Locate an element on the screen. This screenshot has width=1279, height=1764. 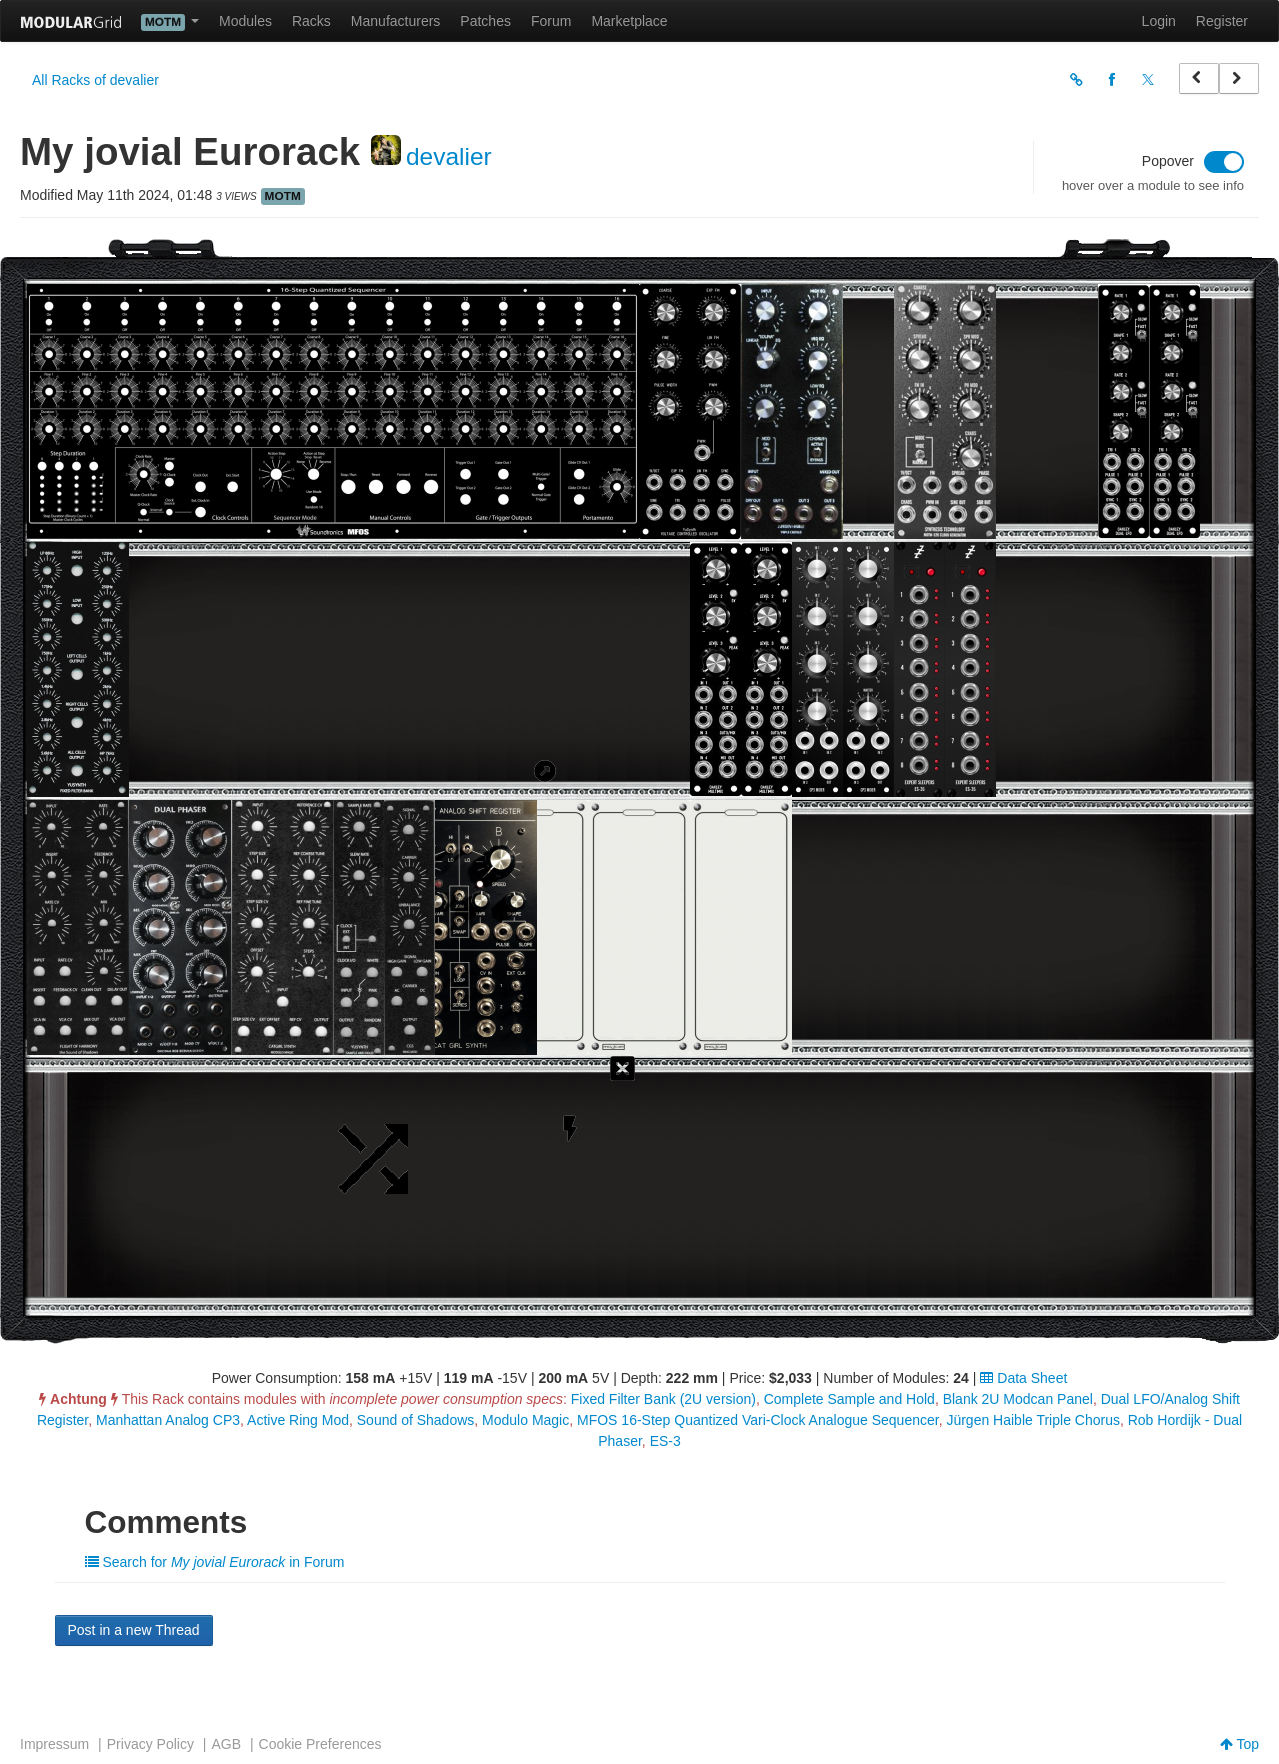
indicates a disabled or unavailable feature is located at coordinates (622, 1068).